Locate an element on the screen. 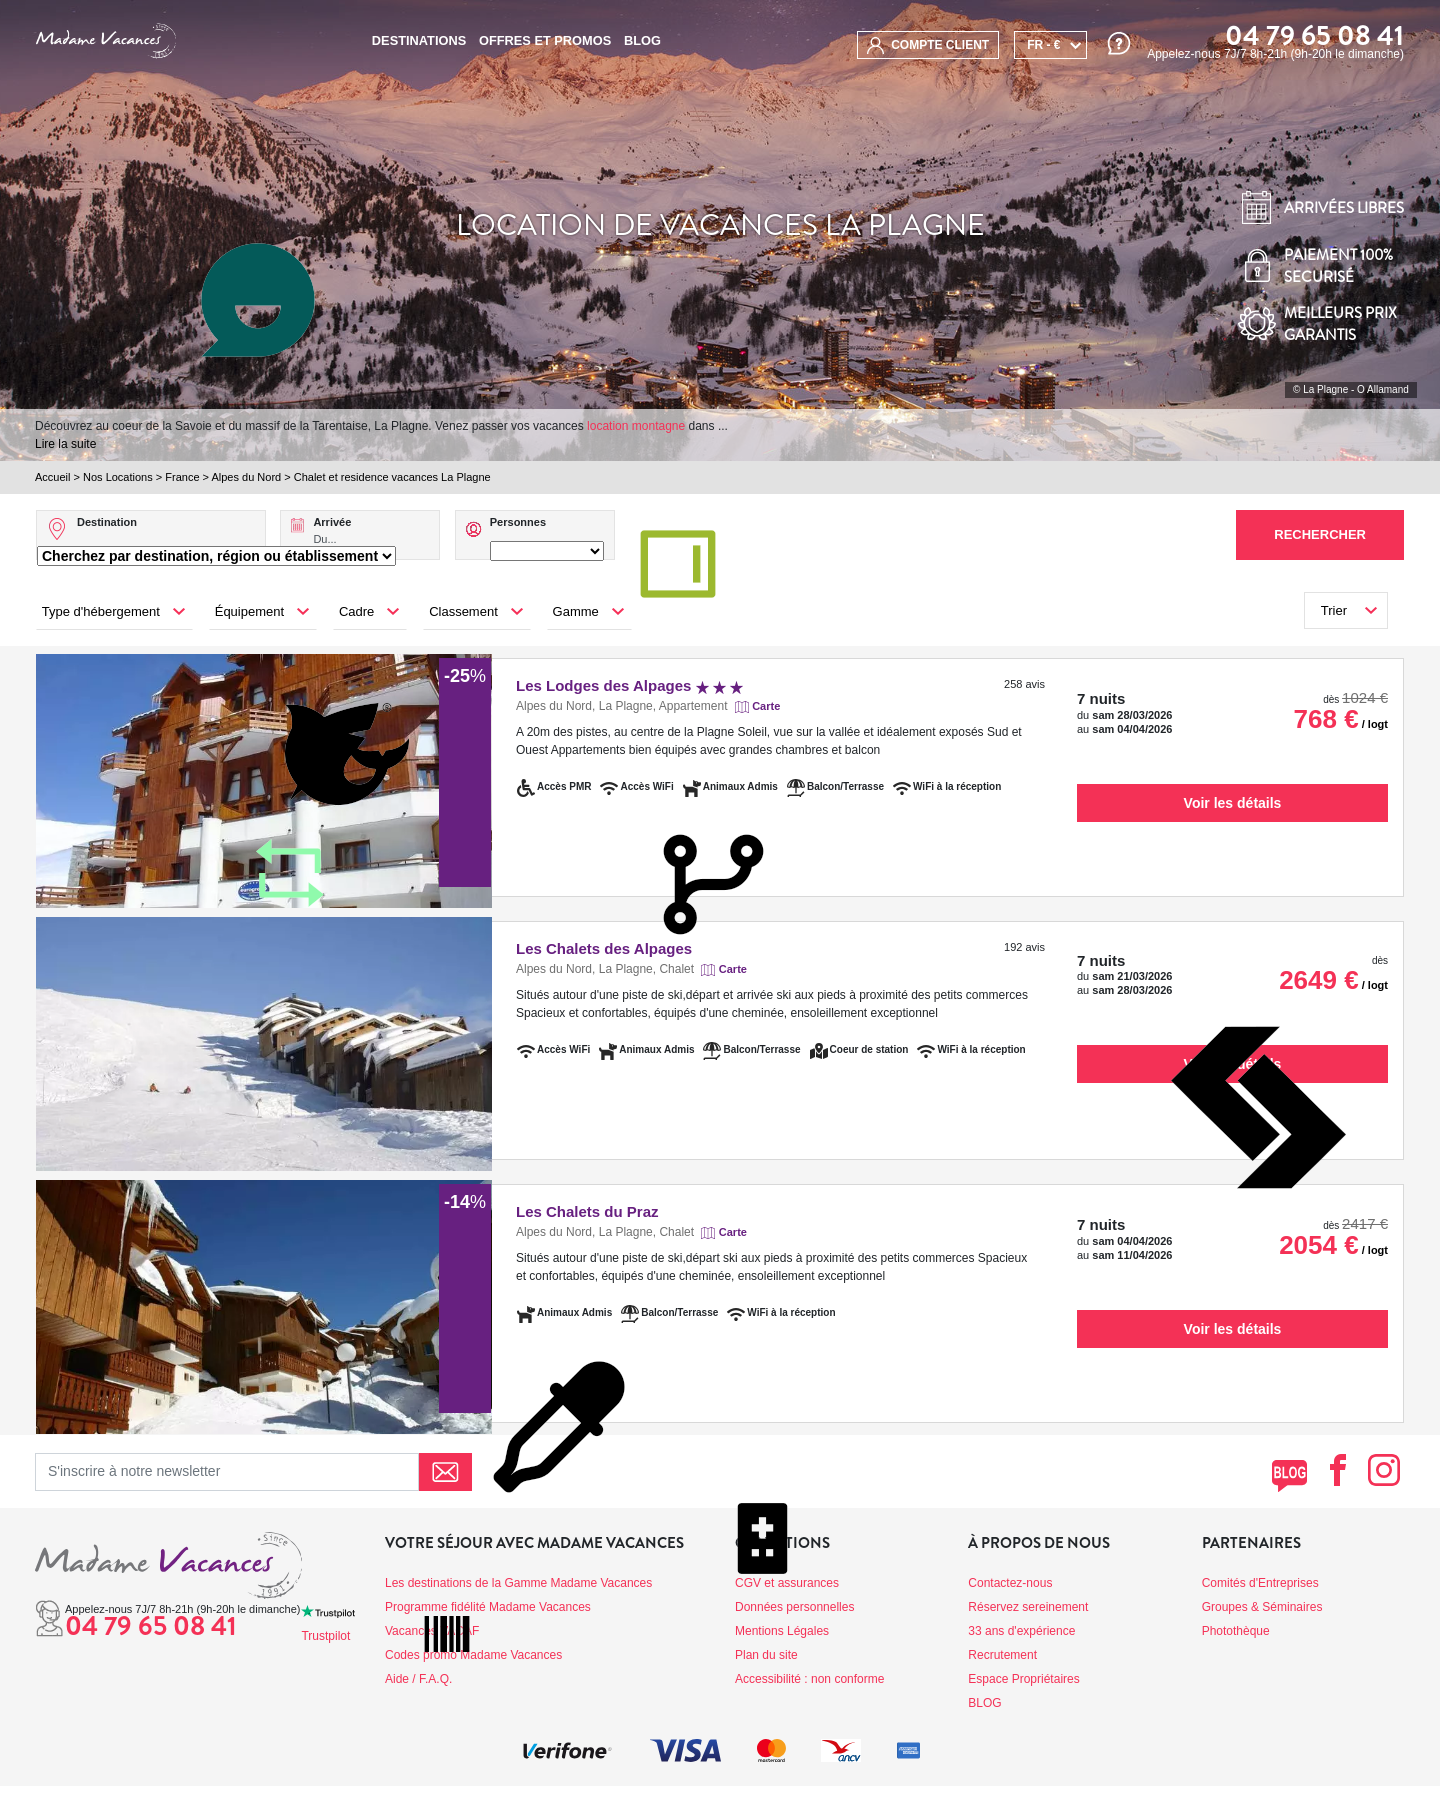 The height and width of the screenshot is (1804, 1440). switch to right sidebar layout is located at coordinates (678, 564).